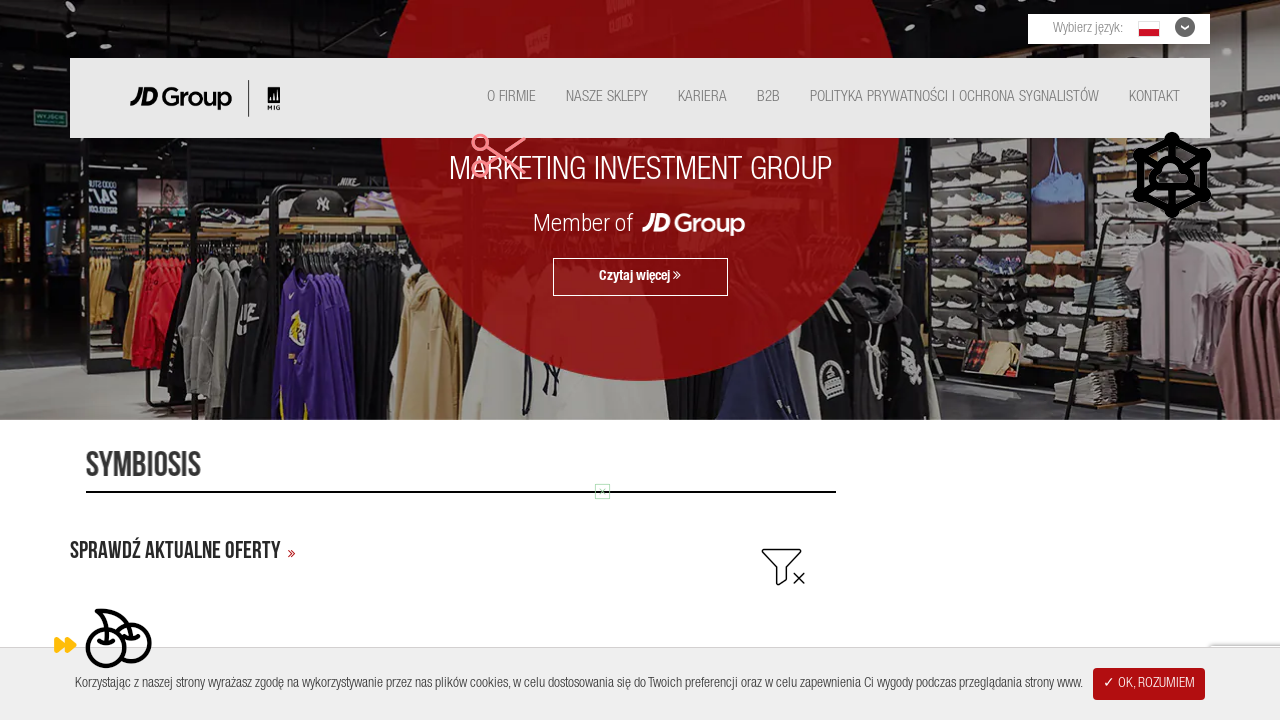 The width and height of the screenshot is (1280, 720). I want to click on cut selected content, so click(497, 155).